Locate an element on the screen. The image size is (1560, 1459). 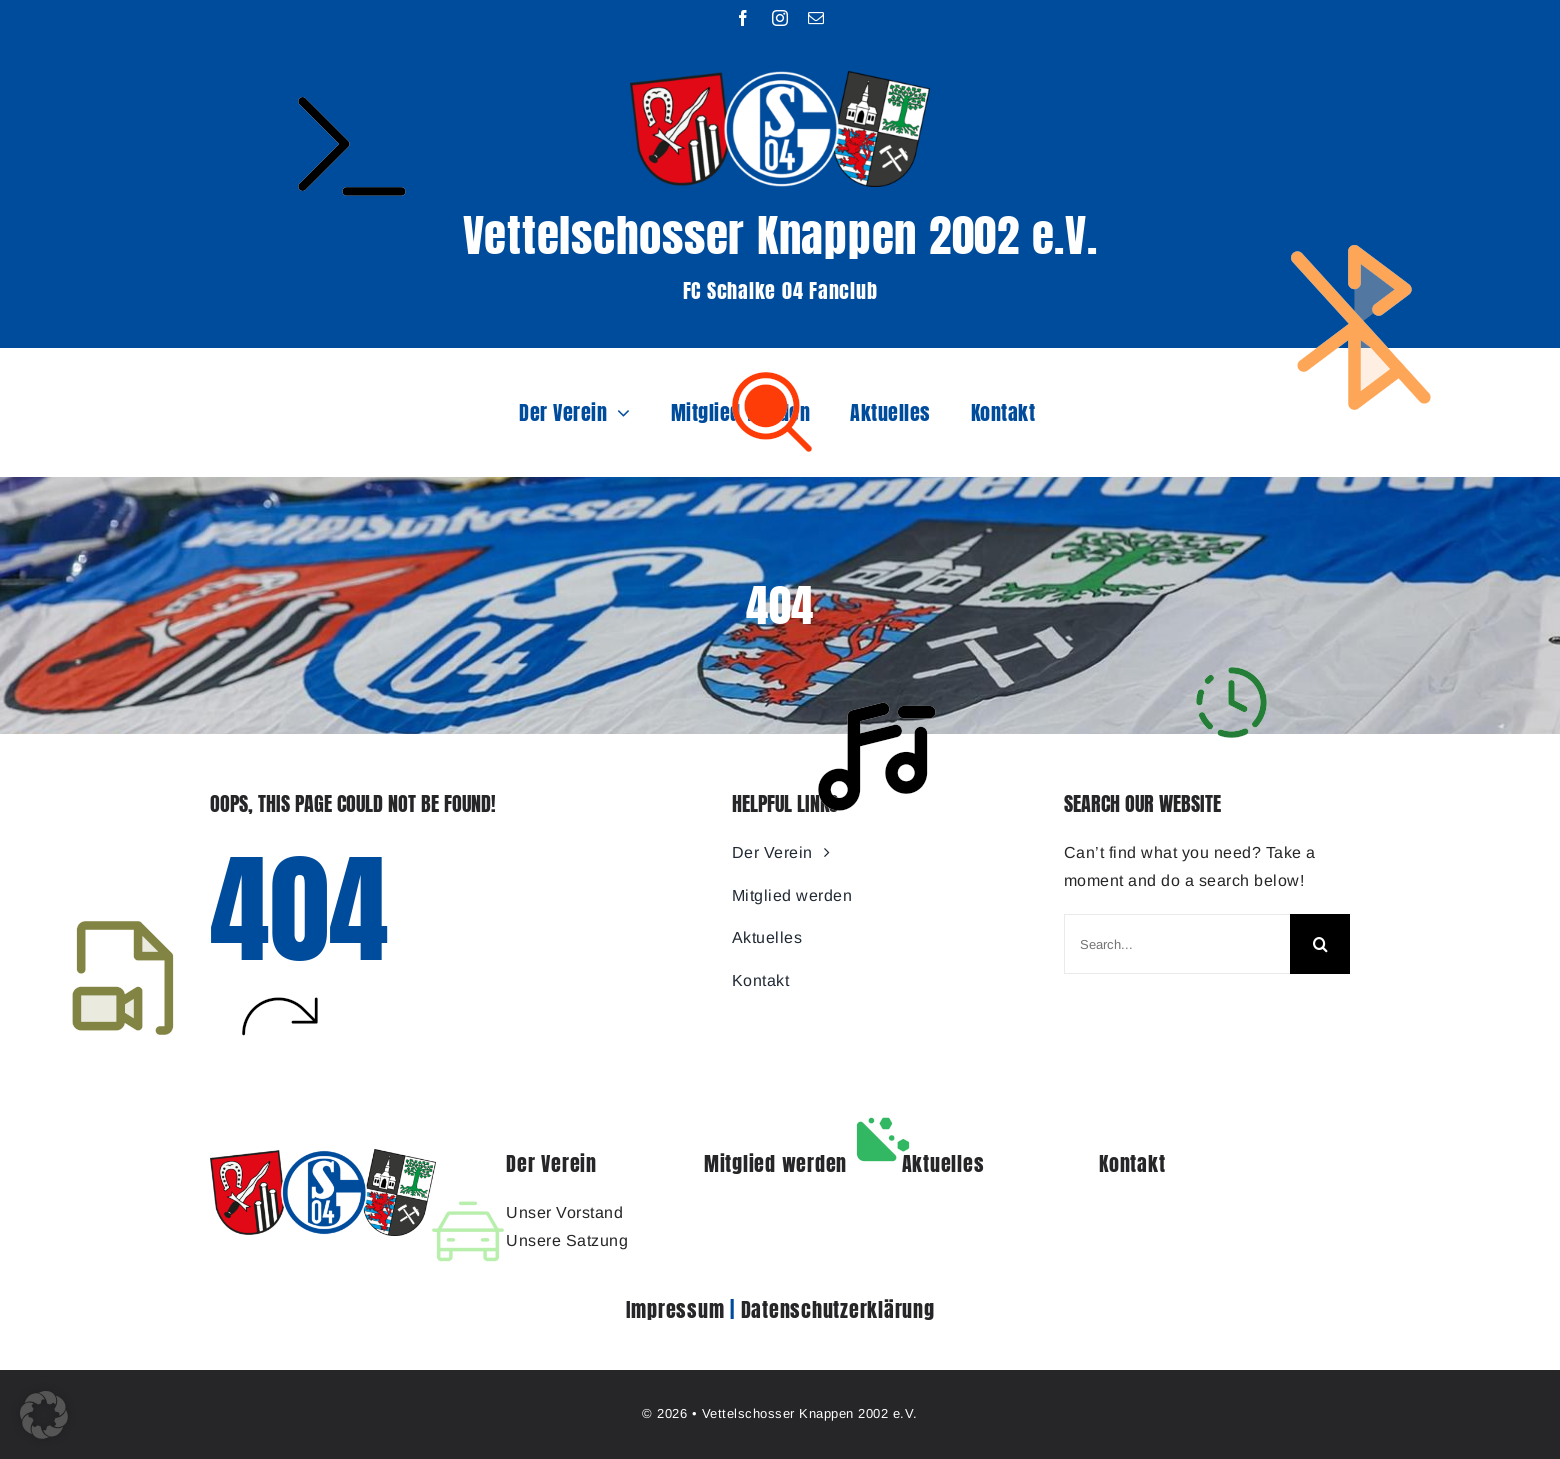
bluetooth is disabled or turned off is located at coordinates (1354, 327).